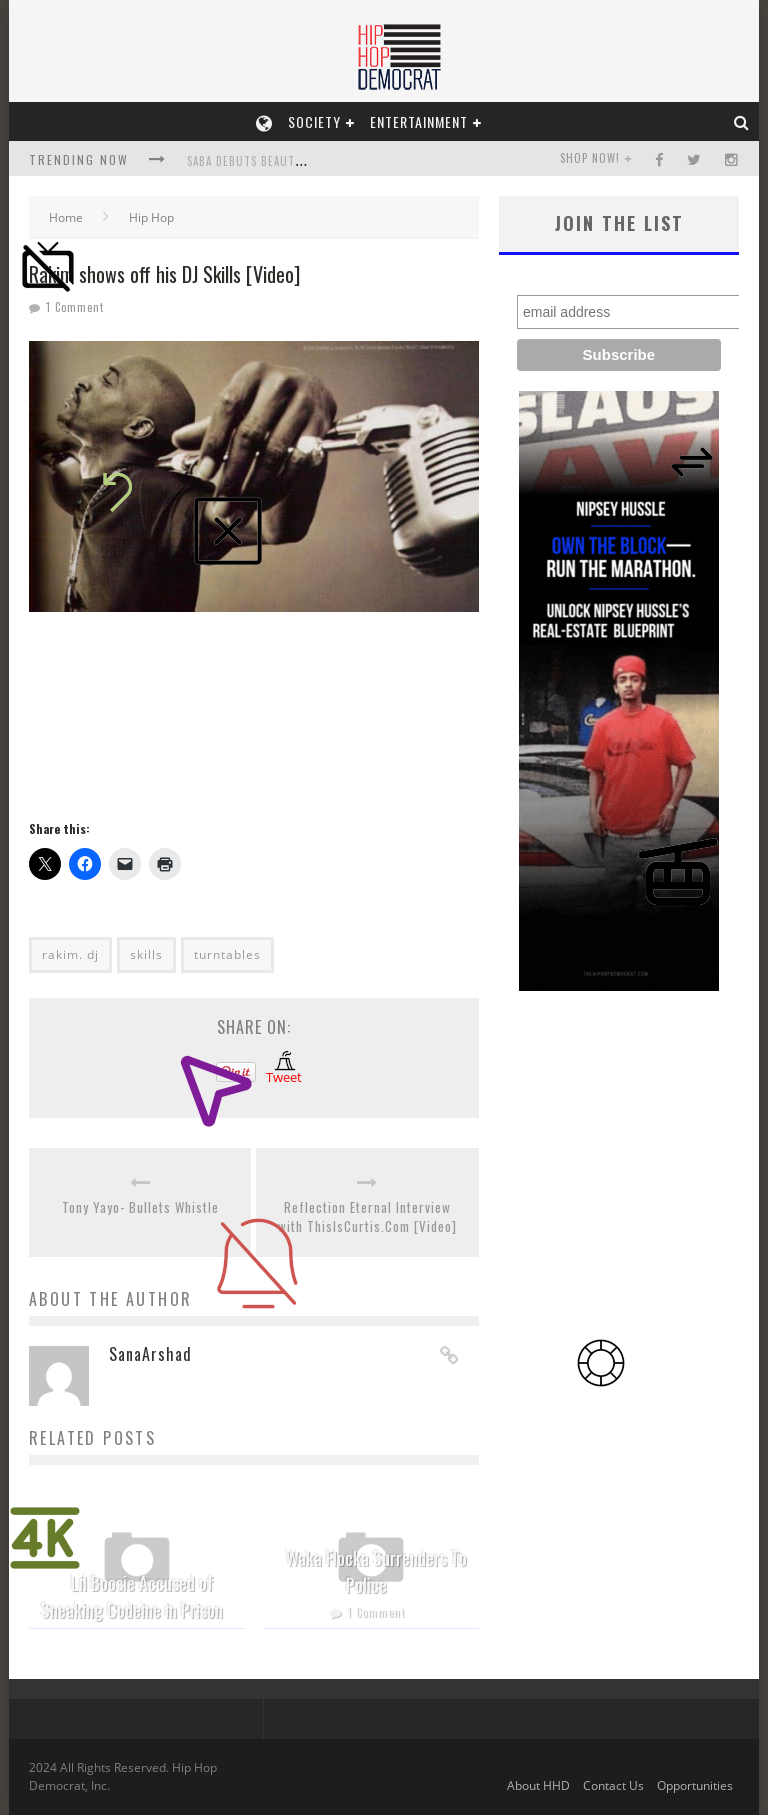 This screenshot has height=1815, width=768. Describe the element at coordinates (45, 1538) in the screenshot. I see `indicates 4K video resolution available` at that location.